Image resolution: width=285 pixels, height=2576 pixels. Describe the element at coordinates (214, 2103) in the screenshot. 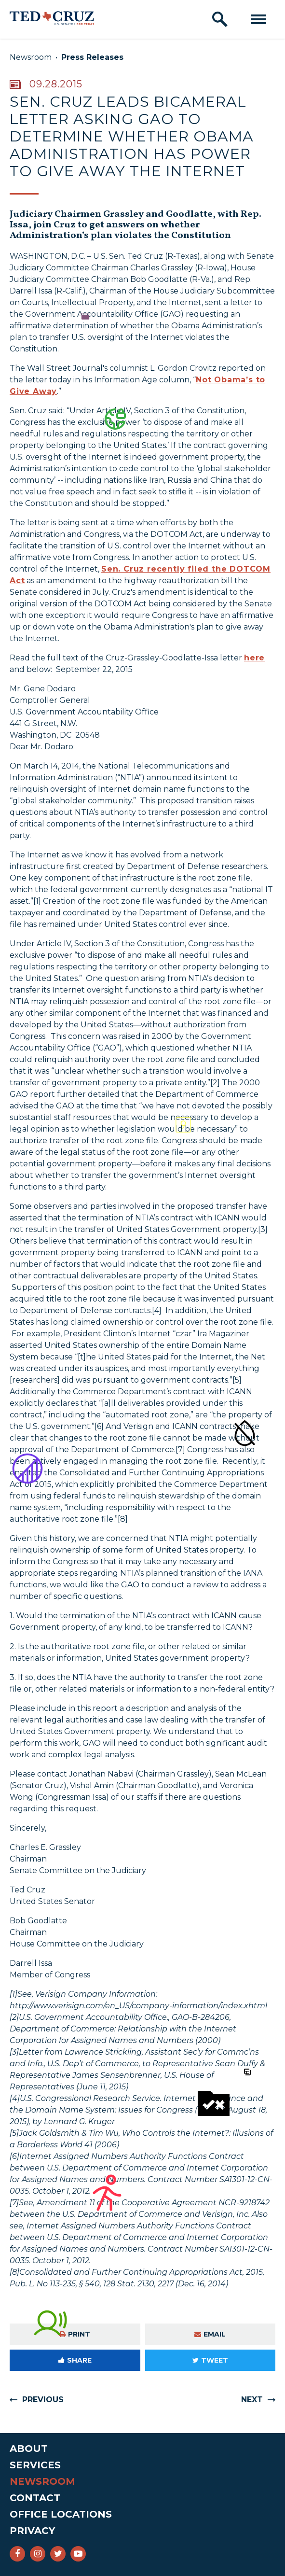

I see `folder with validation rules applied` at that location.